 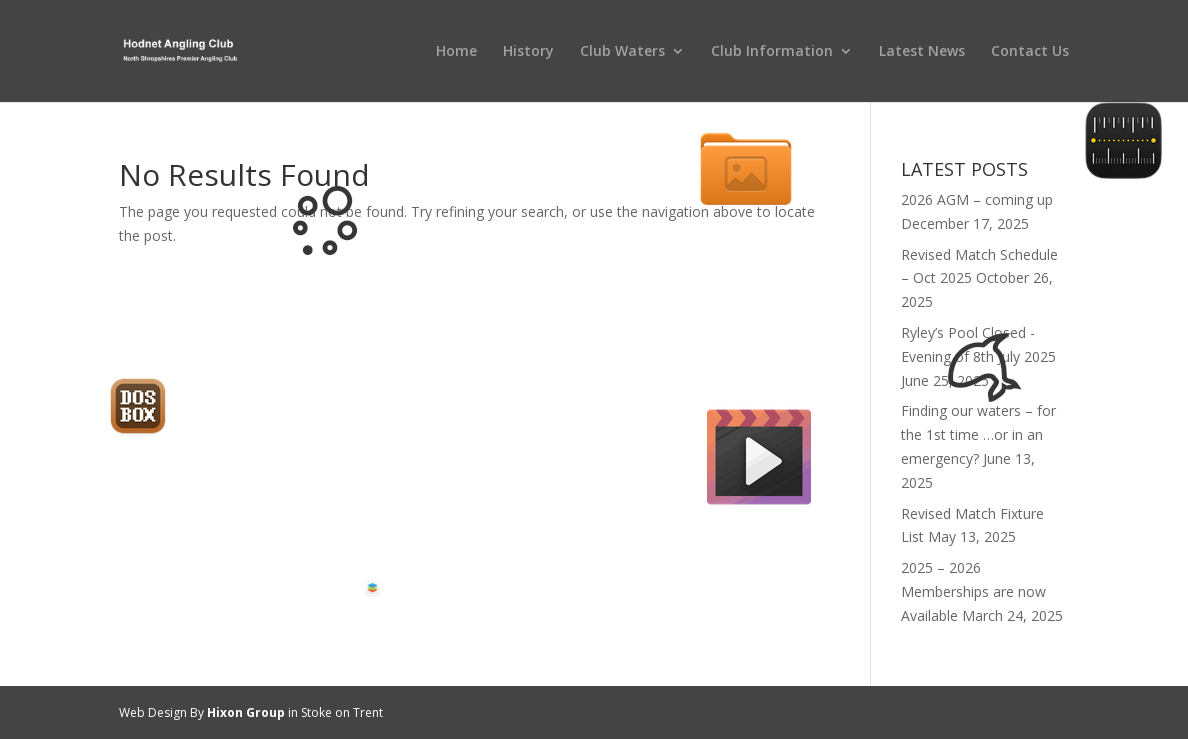 What do you see at coordinates (1123, 140) in the screenshot?
I see `open the Measure app` at bounding box center [1123, 140].